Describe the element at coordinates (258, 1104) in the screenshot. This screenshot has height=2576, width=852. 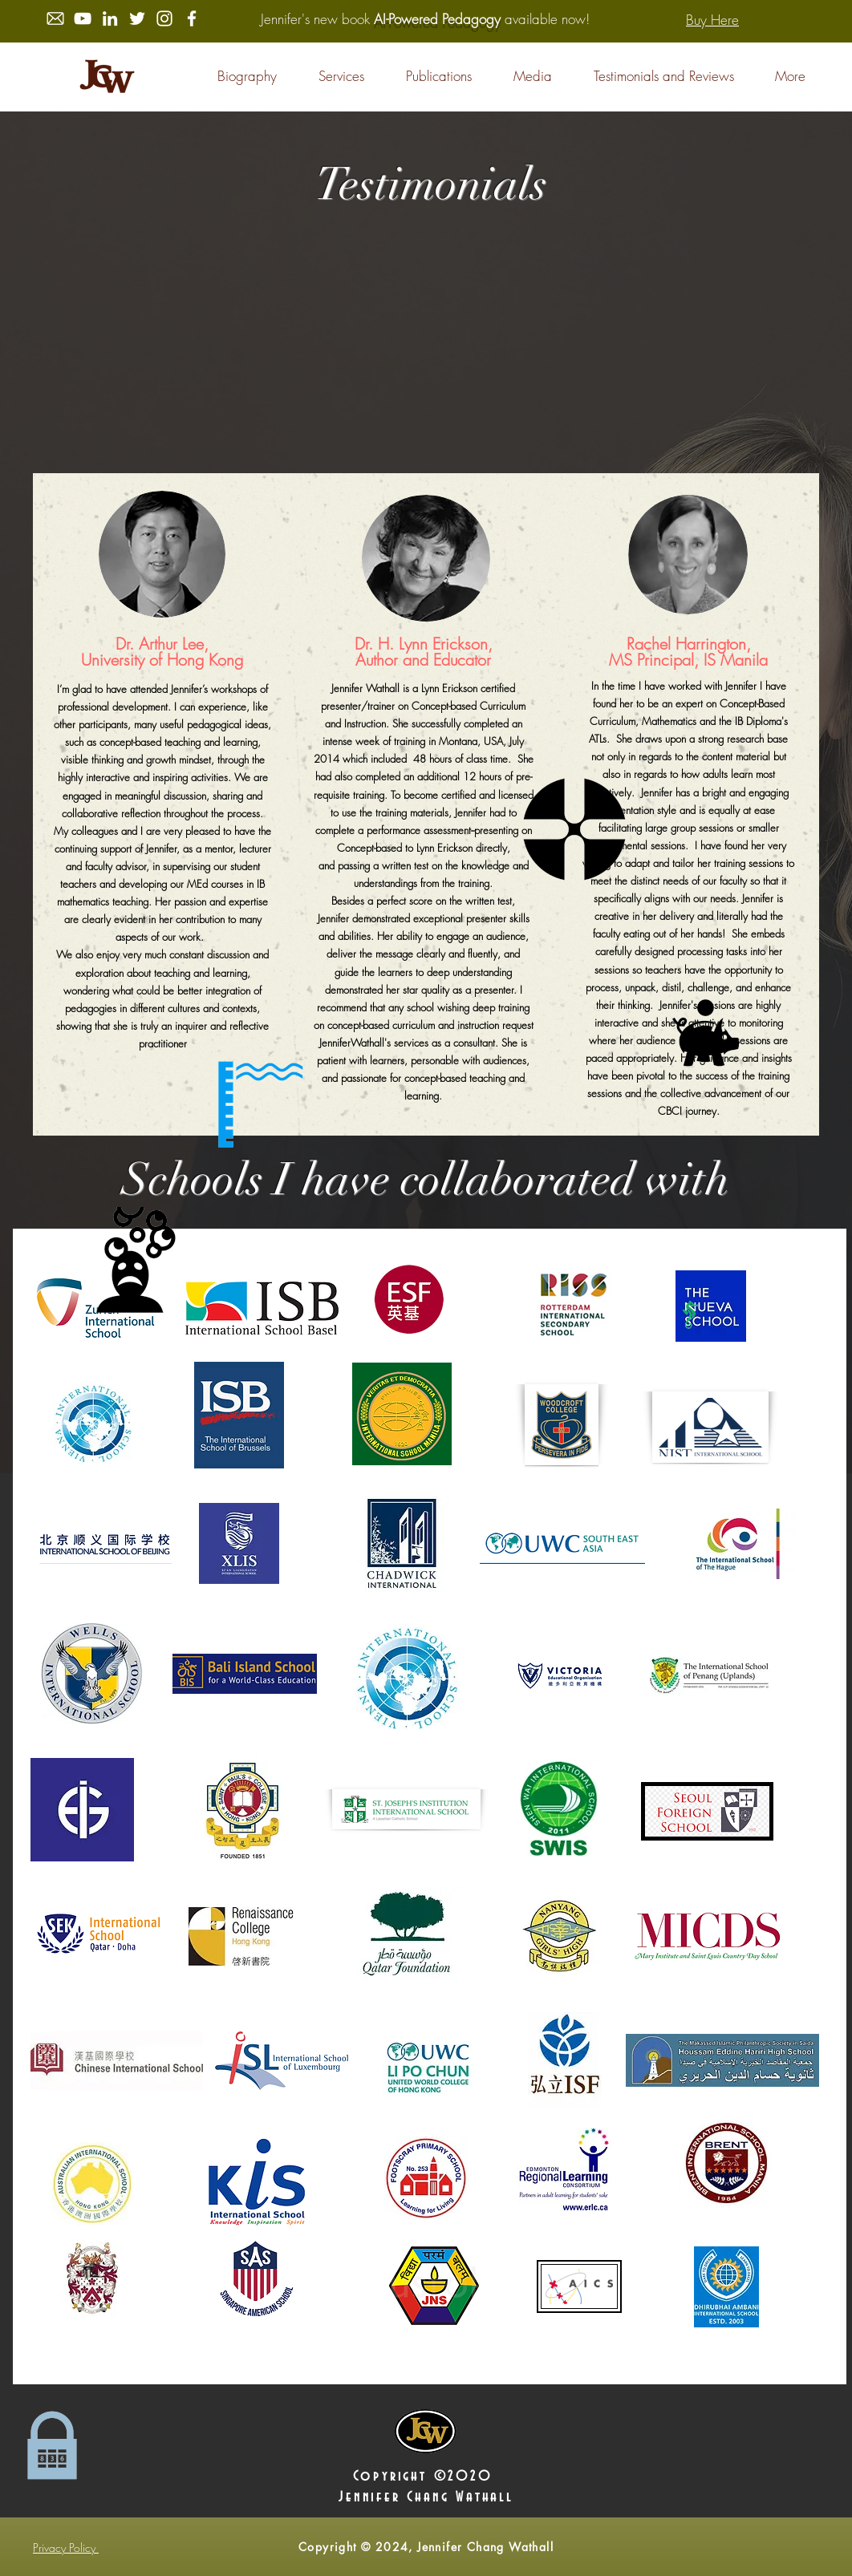
I see `indicates high tide water level` at that location.